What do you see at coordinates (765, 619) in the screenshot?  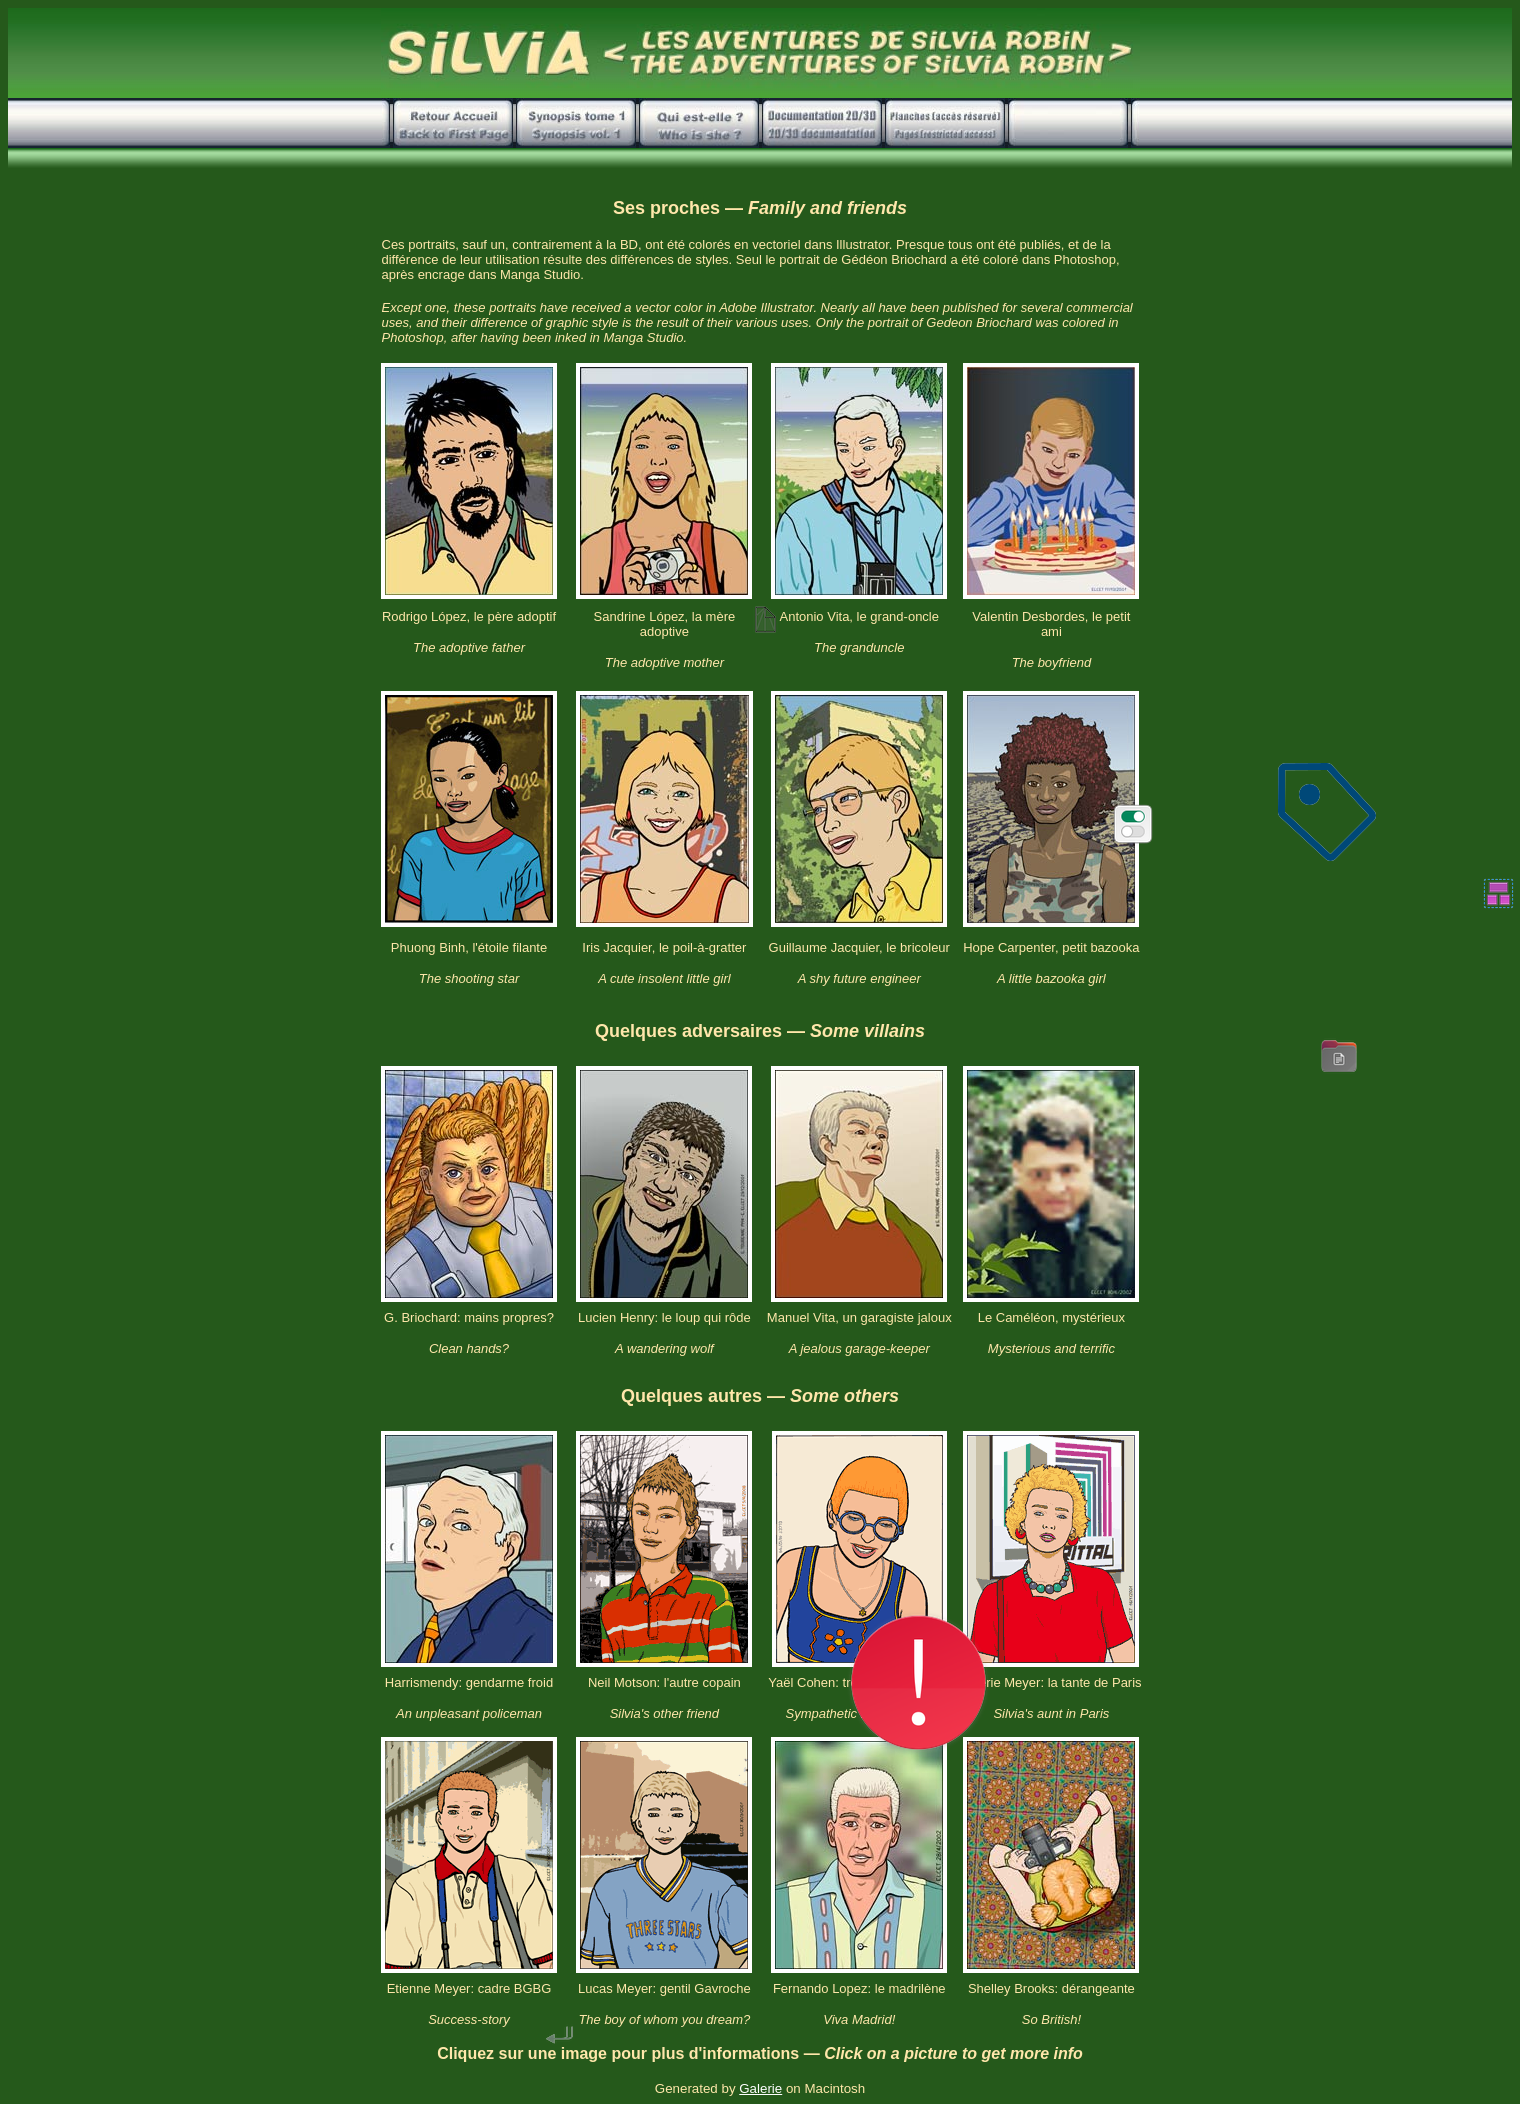 I see `view email drafts folder` at bounding box center [765, 619].